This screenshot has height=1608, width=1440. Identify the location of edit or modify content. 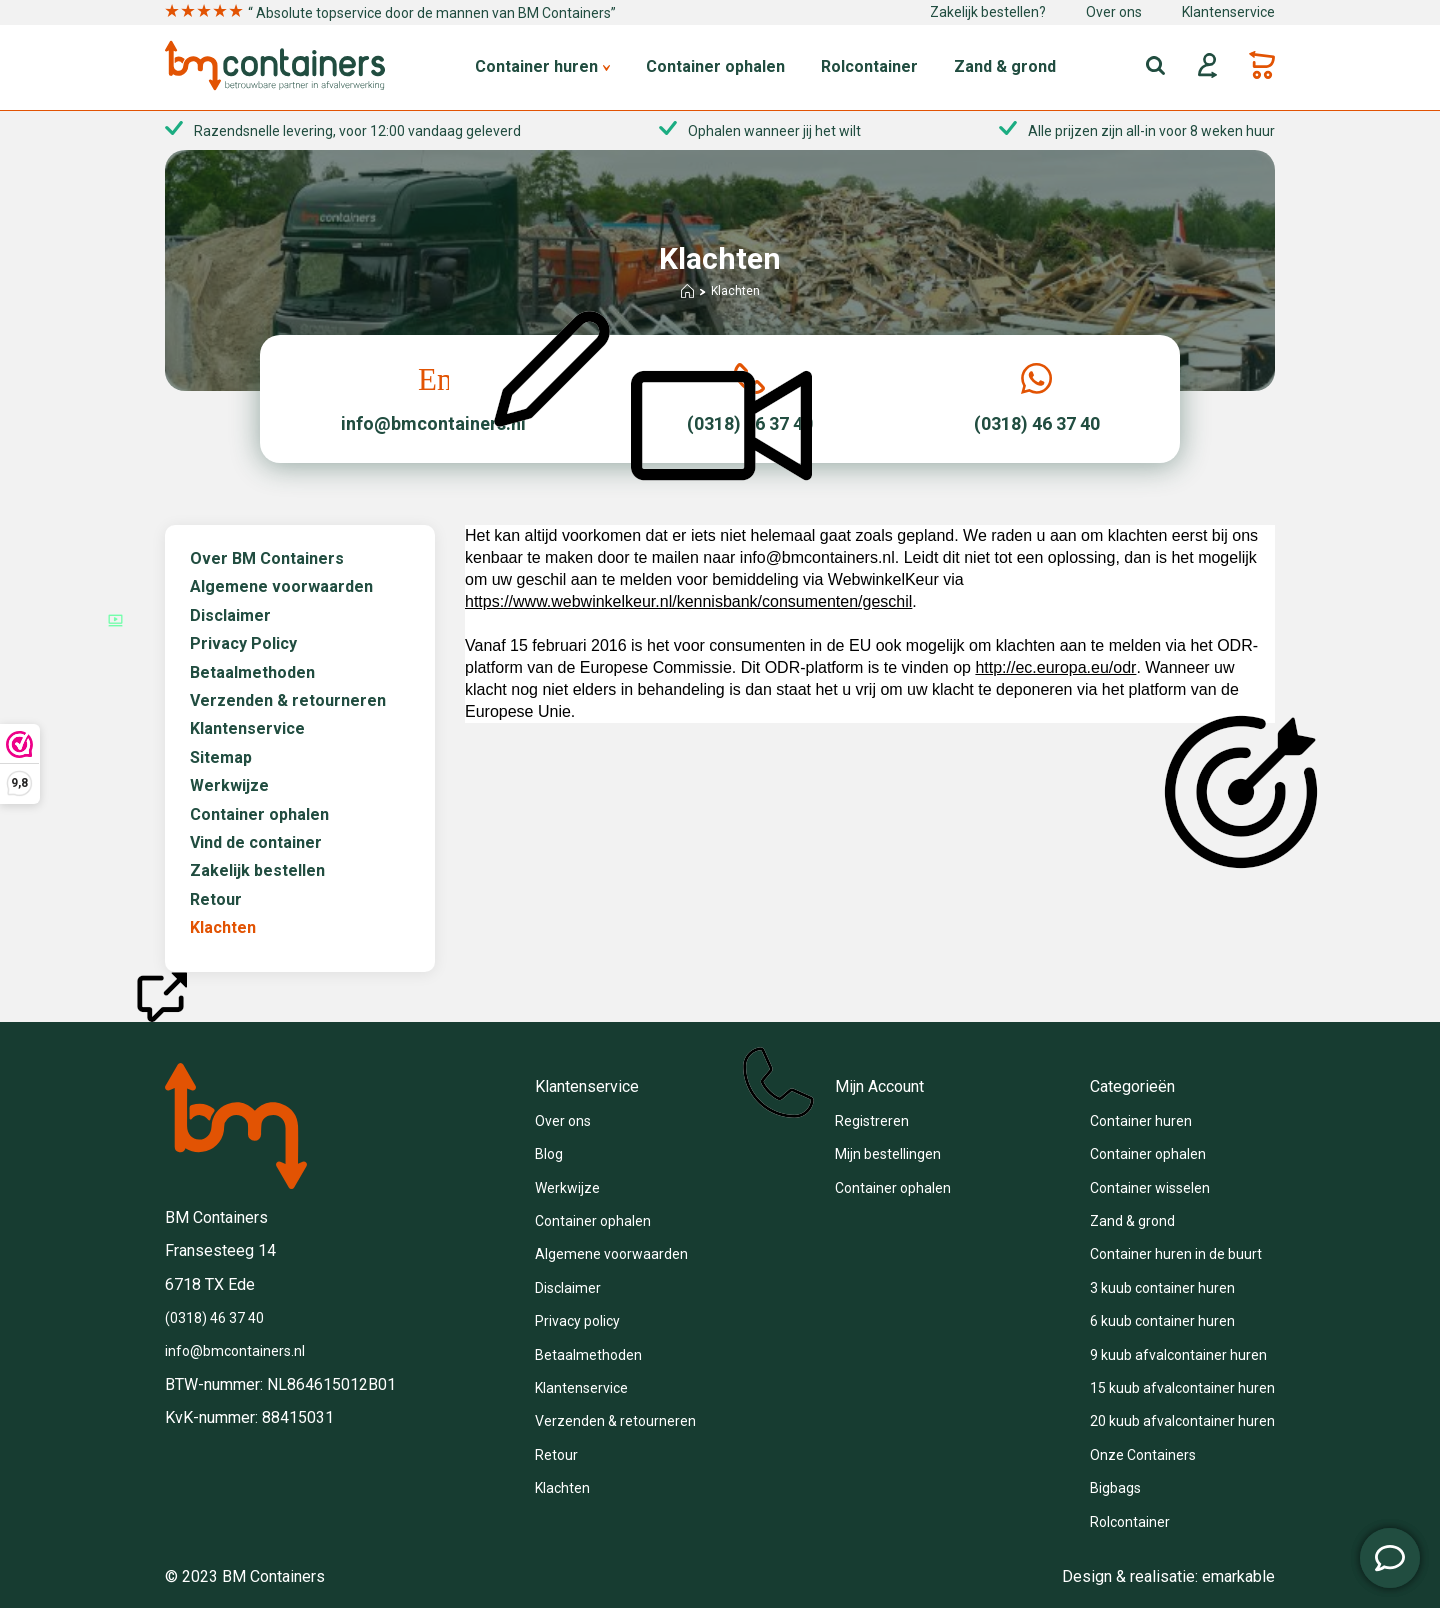
(552, 368).